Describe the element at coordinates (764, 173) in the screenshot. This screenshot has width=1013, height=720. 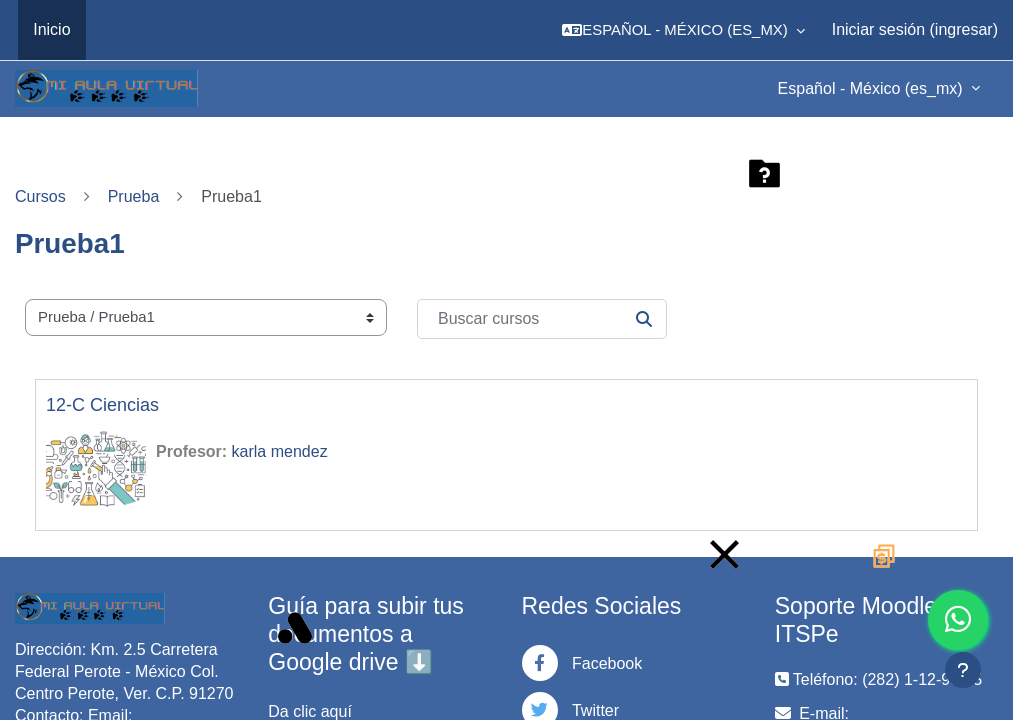
I see `folder with unknown or unrecognized contents` at that location.